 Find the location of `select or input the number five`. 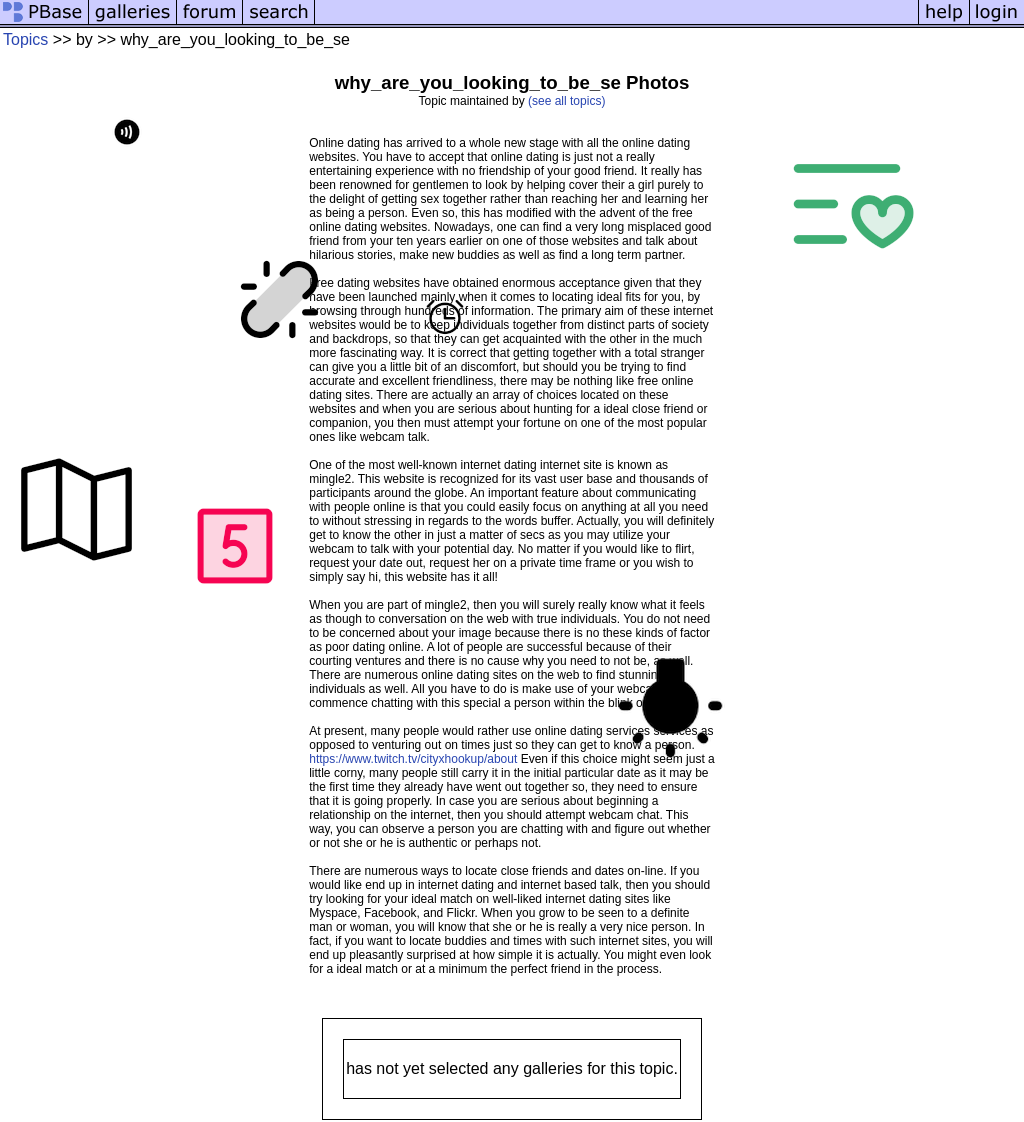

select or input the number five is located at coordinates (235, 546).